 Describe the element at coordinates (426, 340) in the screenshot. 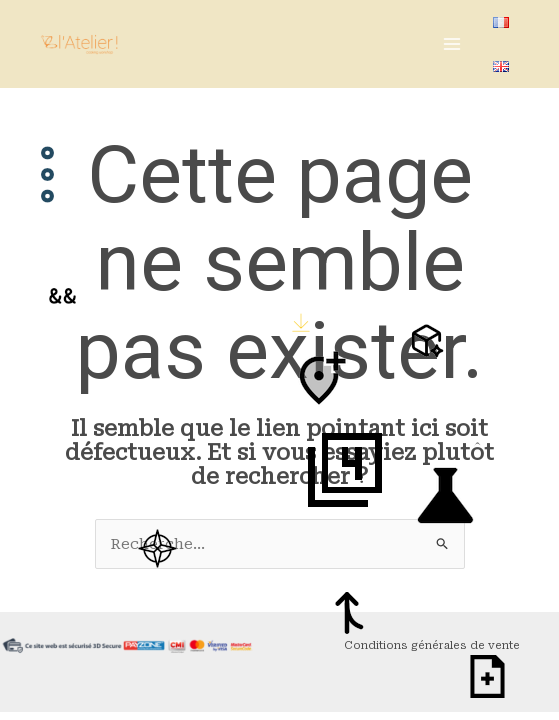

I see `generate 3D model with AI` at that location.